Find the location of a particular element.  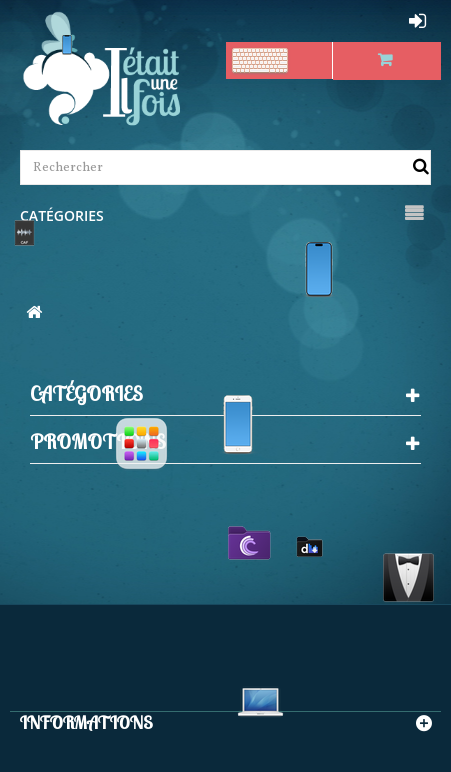

indicates a connected iPhone device is located at coordinates (238, 425).